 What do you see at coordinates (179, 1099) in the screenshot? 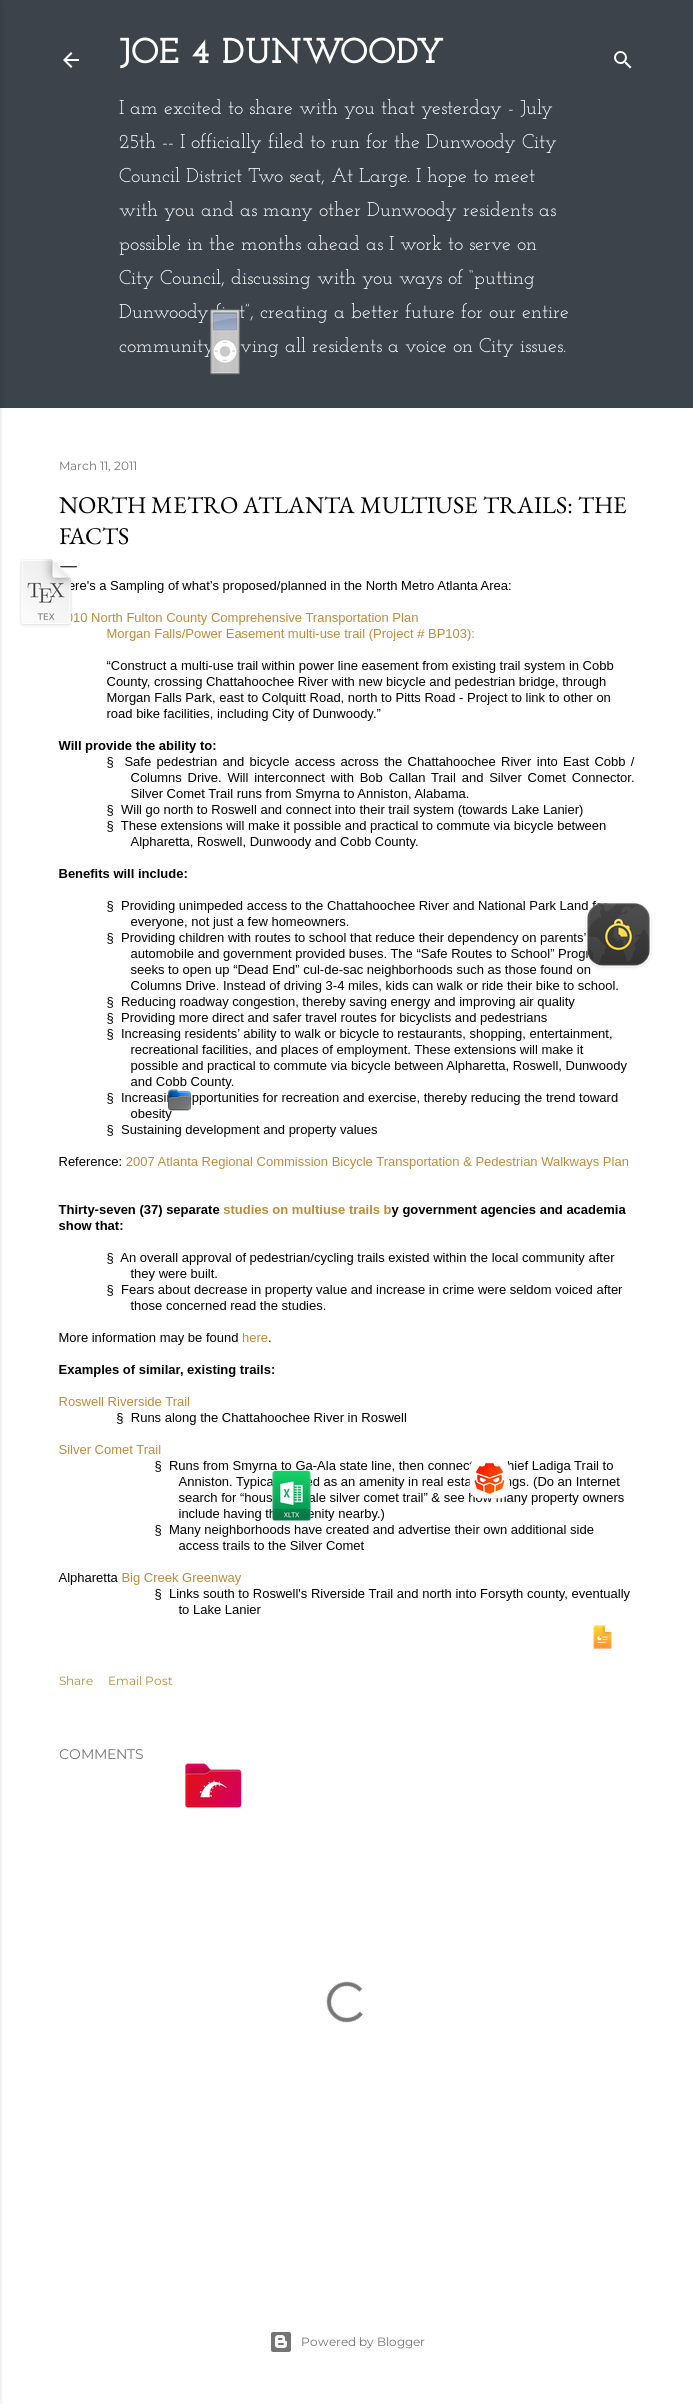
I see `drop files here to move them into this folder` at bounding box center [179, 1099].